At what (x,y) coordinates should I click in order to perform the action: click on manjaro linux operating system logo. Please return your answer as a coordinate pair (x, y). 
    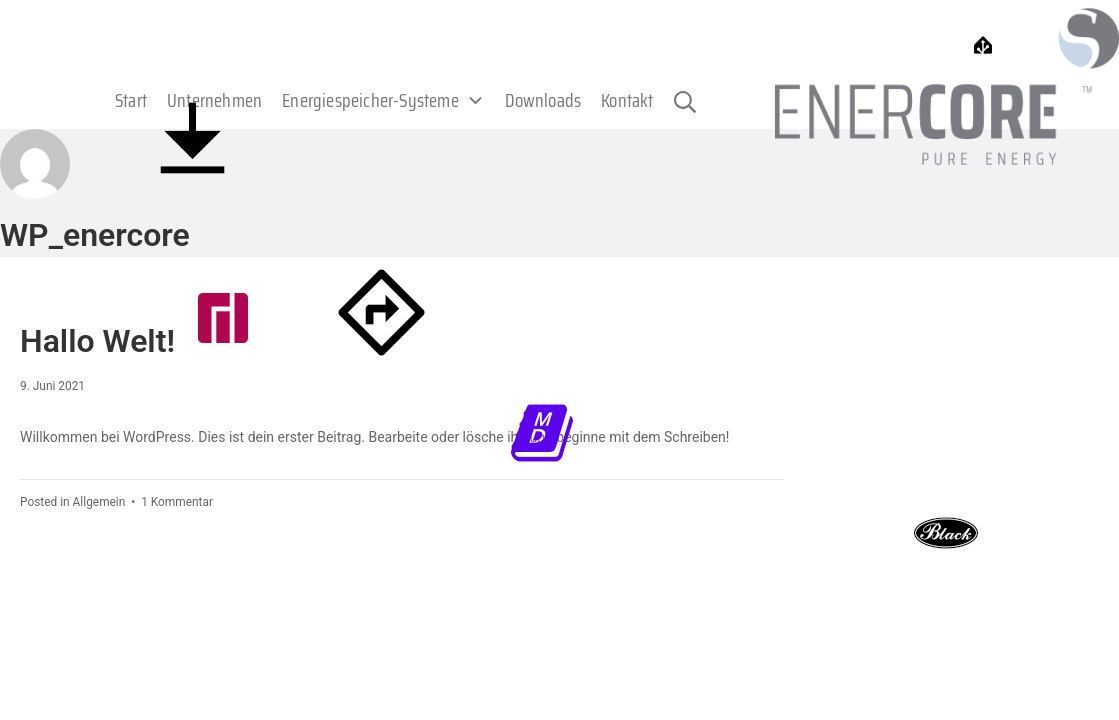
    Looking at the image, I should click on (223, 318).